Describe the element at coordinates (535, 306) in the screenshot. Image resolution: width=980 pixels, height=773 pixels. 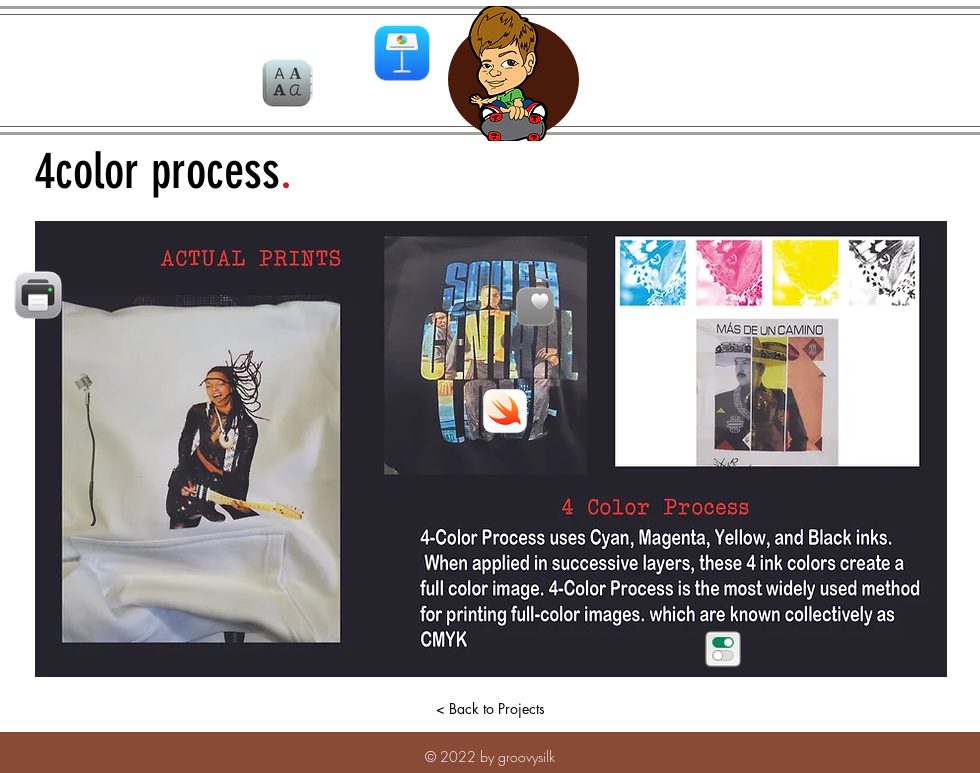
I see `open the Health app` at that location.